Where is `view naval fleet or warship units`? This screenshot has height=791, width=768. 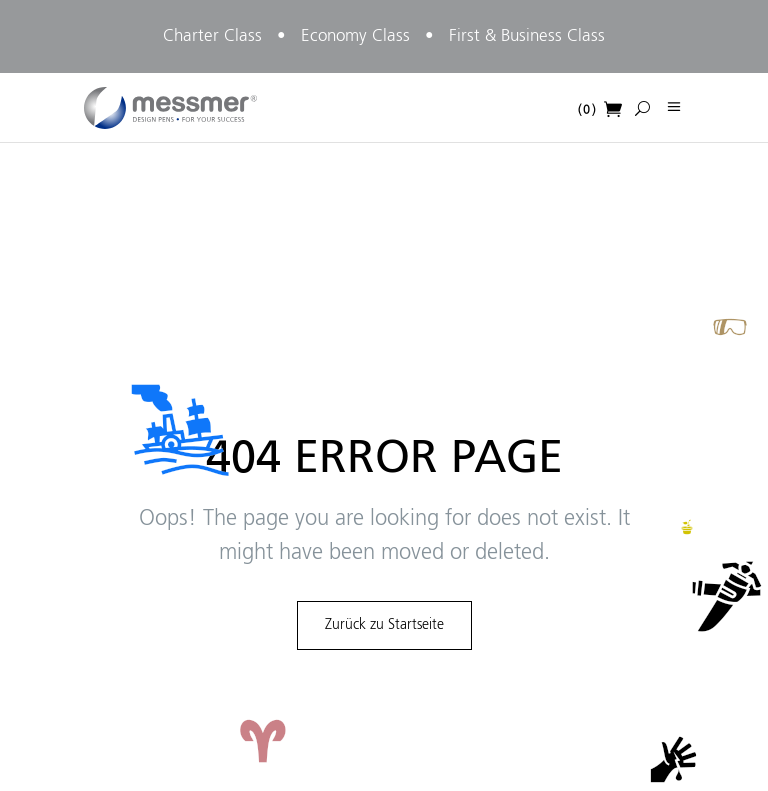
view naval fleet or warship units is located at coordinates (180, 433).